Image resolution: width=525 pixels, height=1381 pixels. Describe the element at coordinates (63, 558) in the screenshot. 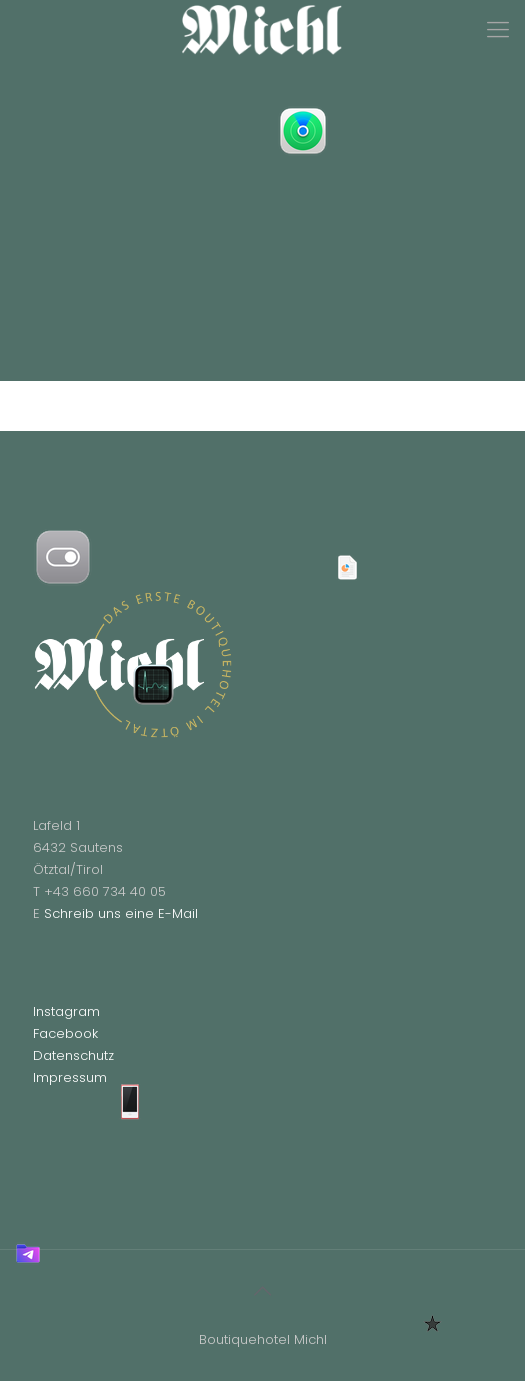

I see `access zoom accessibility settings` at that location.